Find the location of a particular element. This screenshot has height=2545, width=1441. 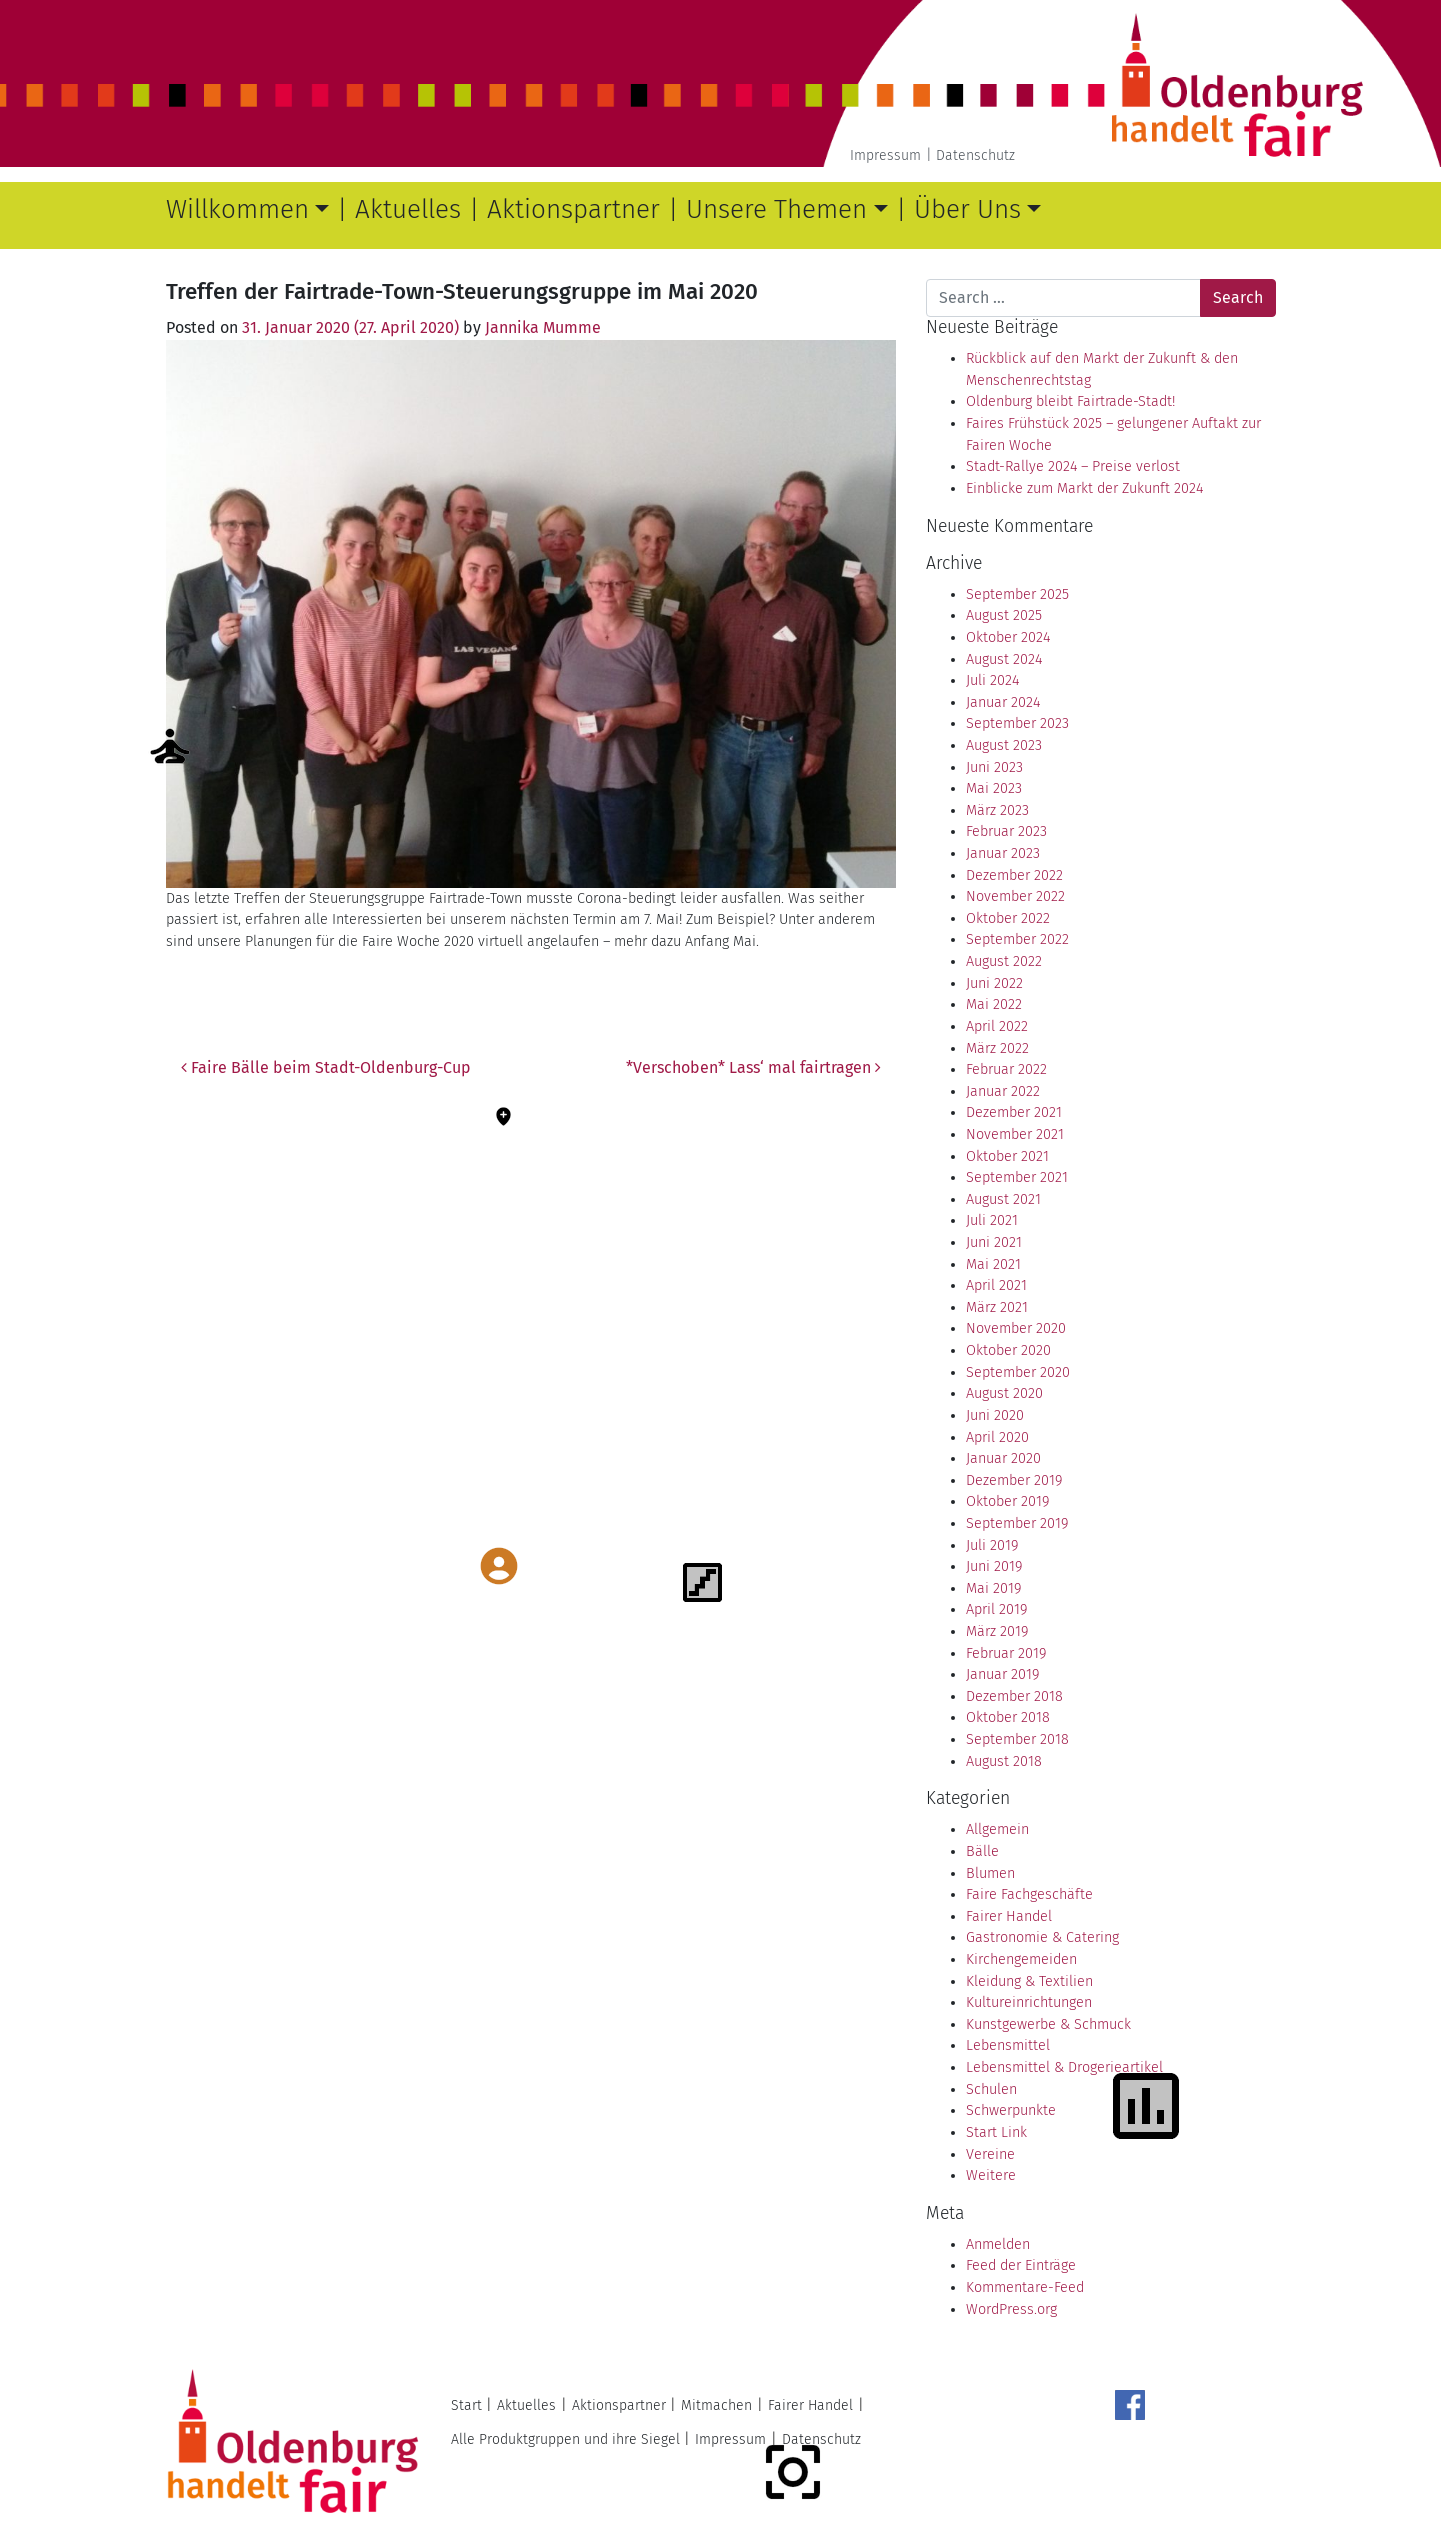

add a new location pin is located at coordinates (503, 1116).